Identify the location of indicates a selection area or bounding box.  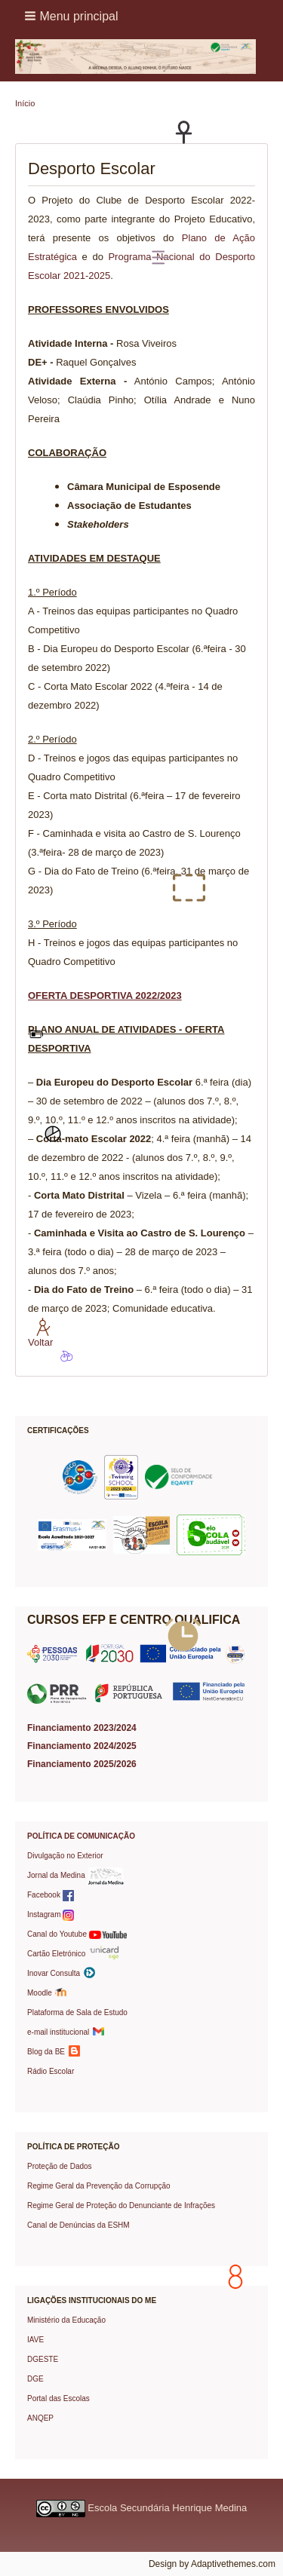
(189, 887).